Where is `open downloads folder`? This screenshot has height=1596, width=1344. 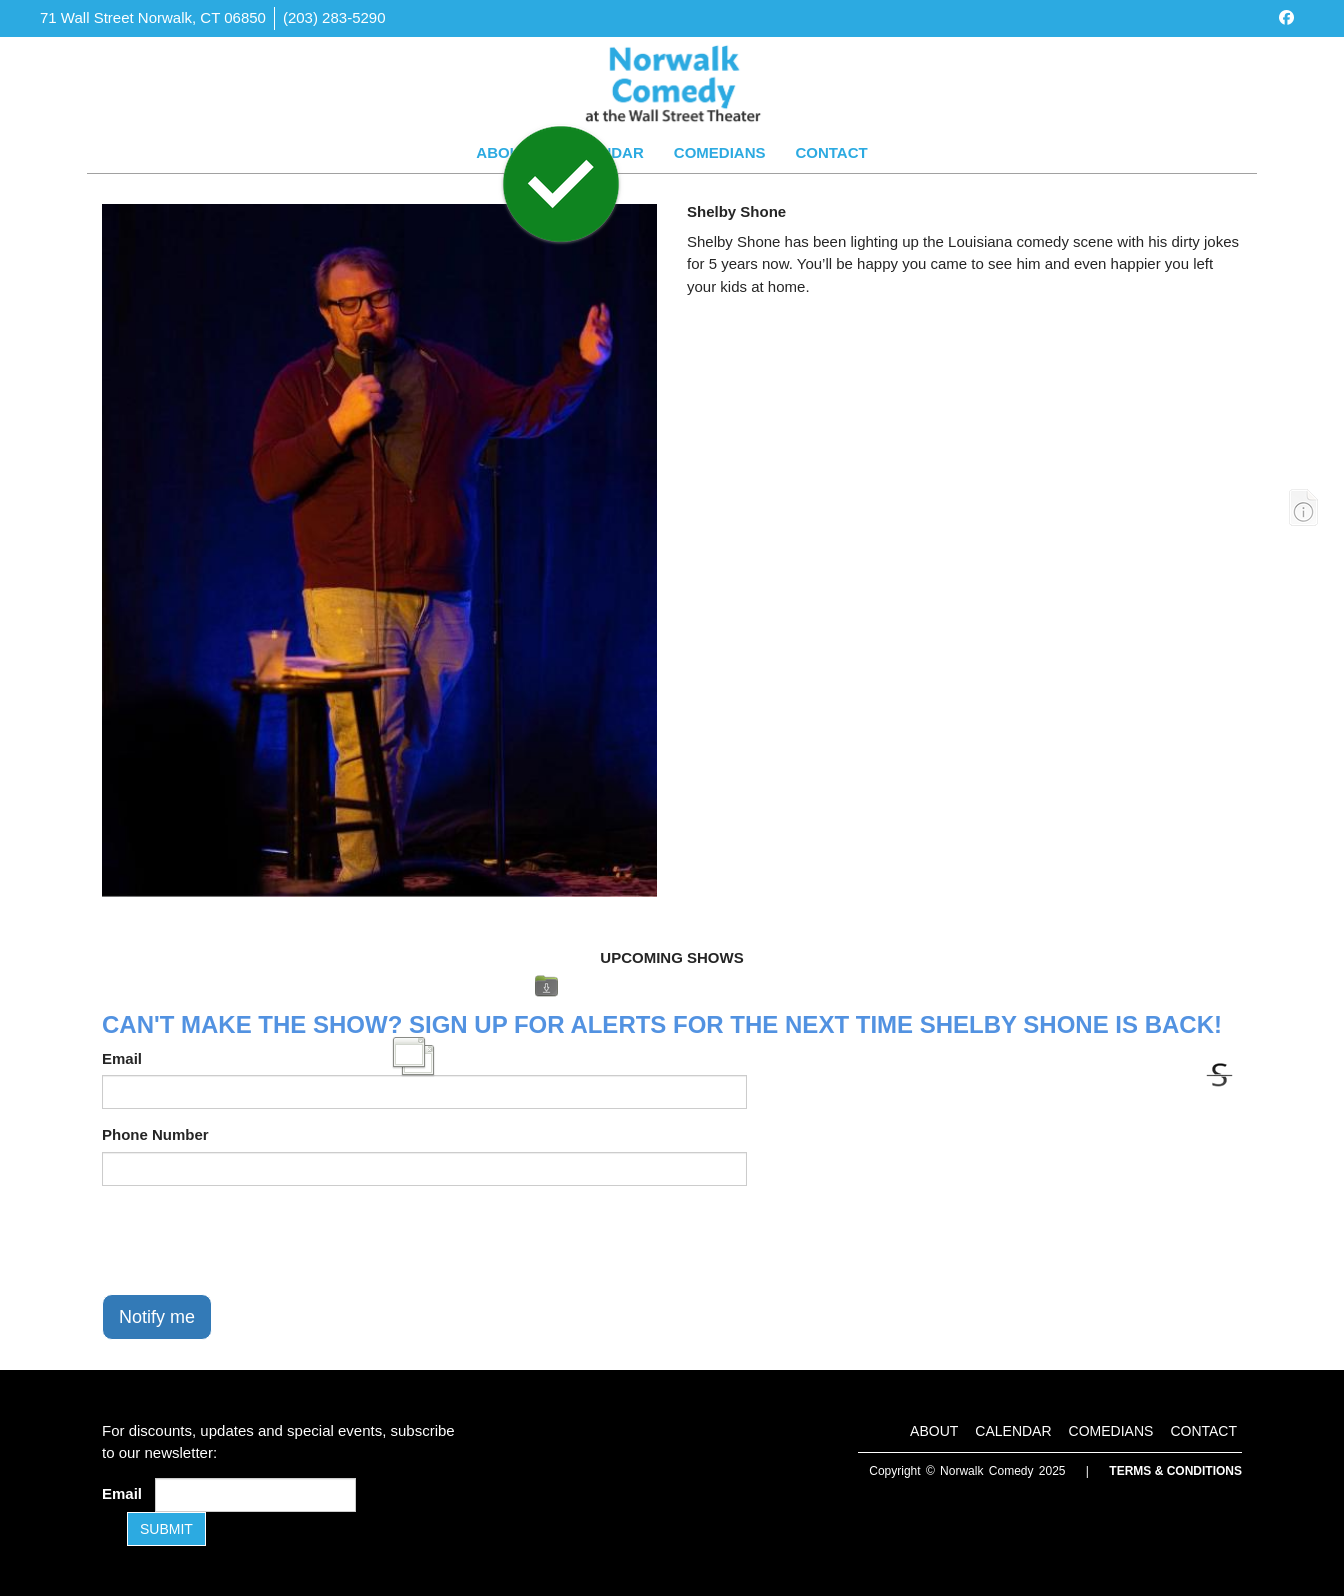
open downloads folder is located at coordinates (546, 985).